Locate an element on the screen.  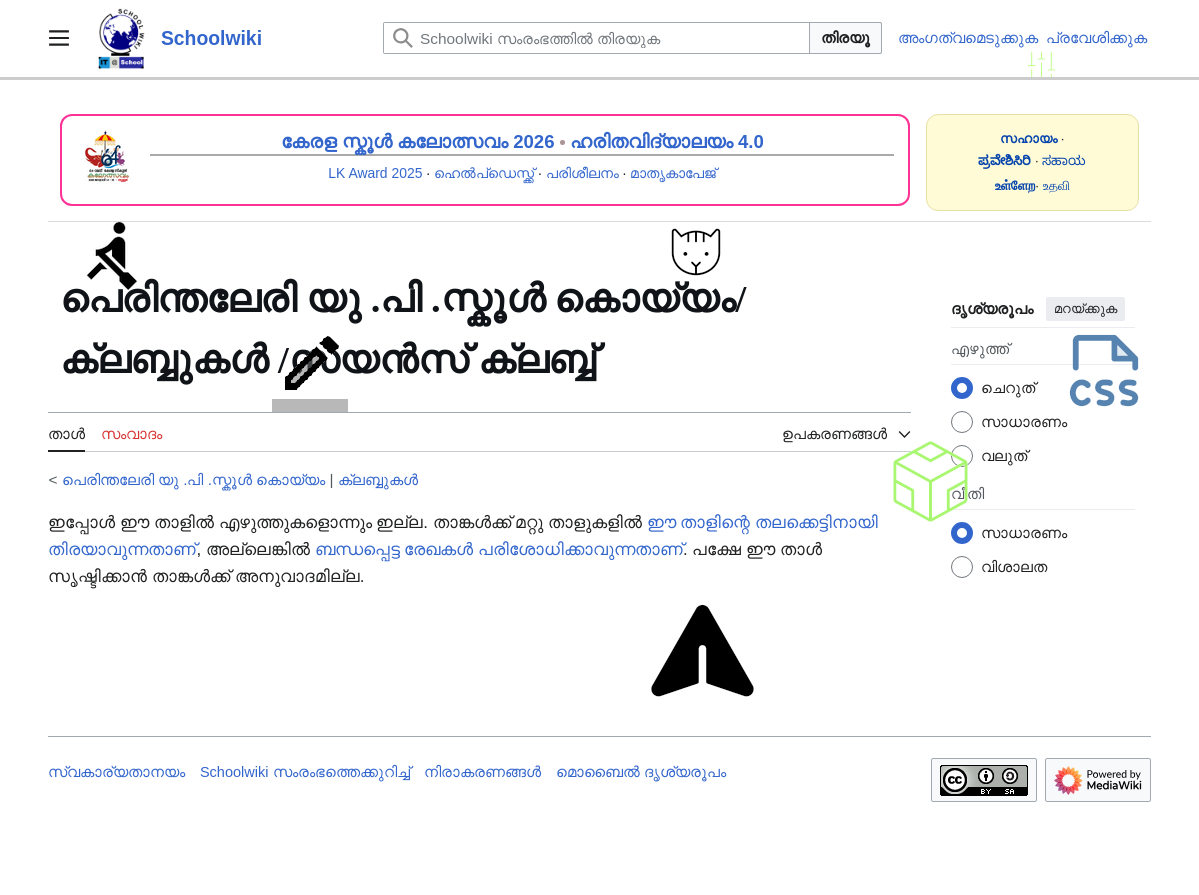
access rowing or kayaking activities is located at coordinates (110, 254).